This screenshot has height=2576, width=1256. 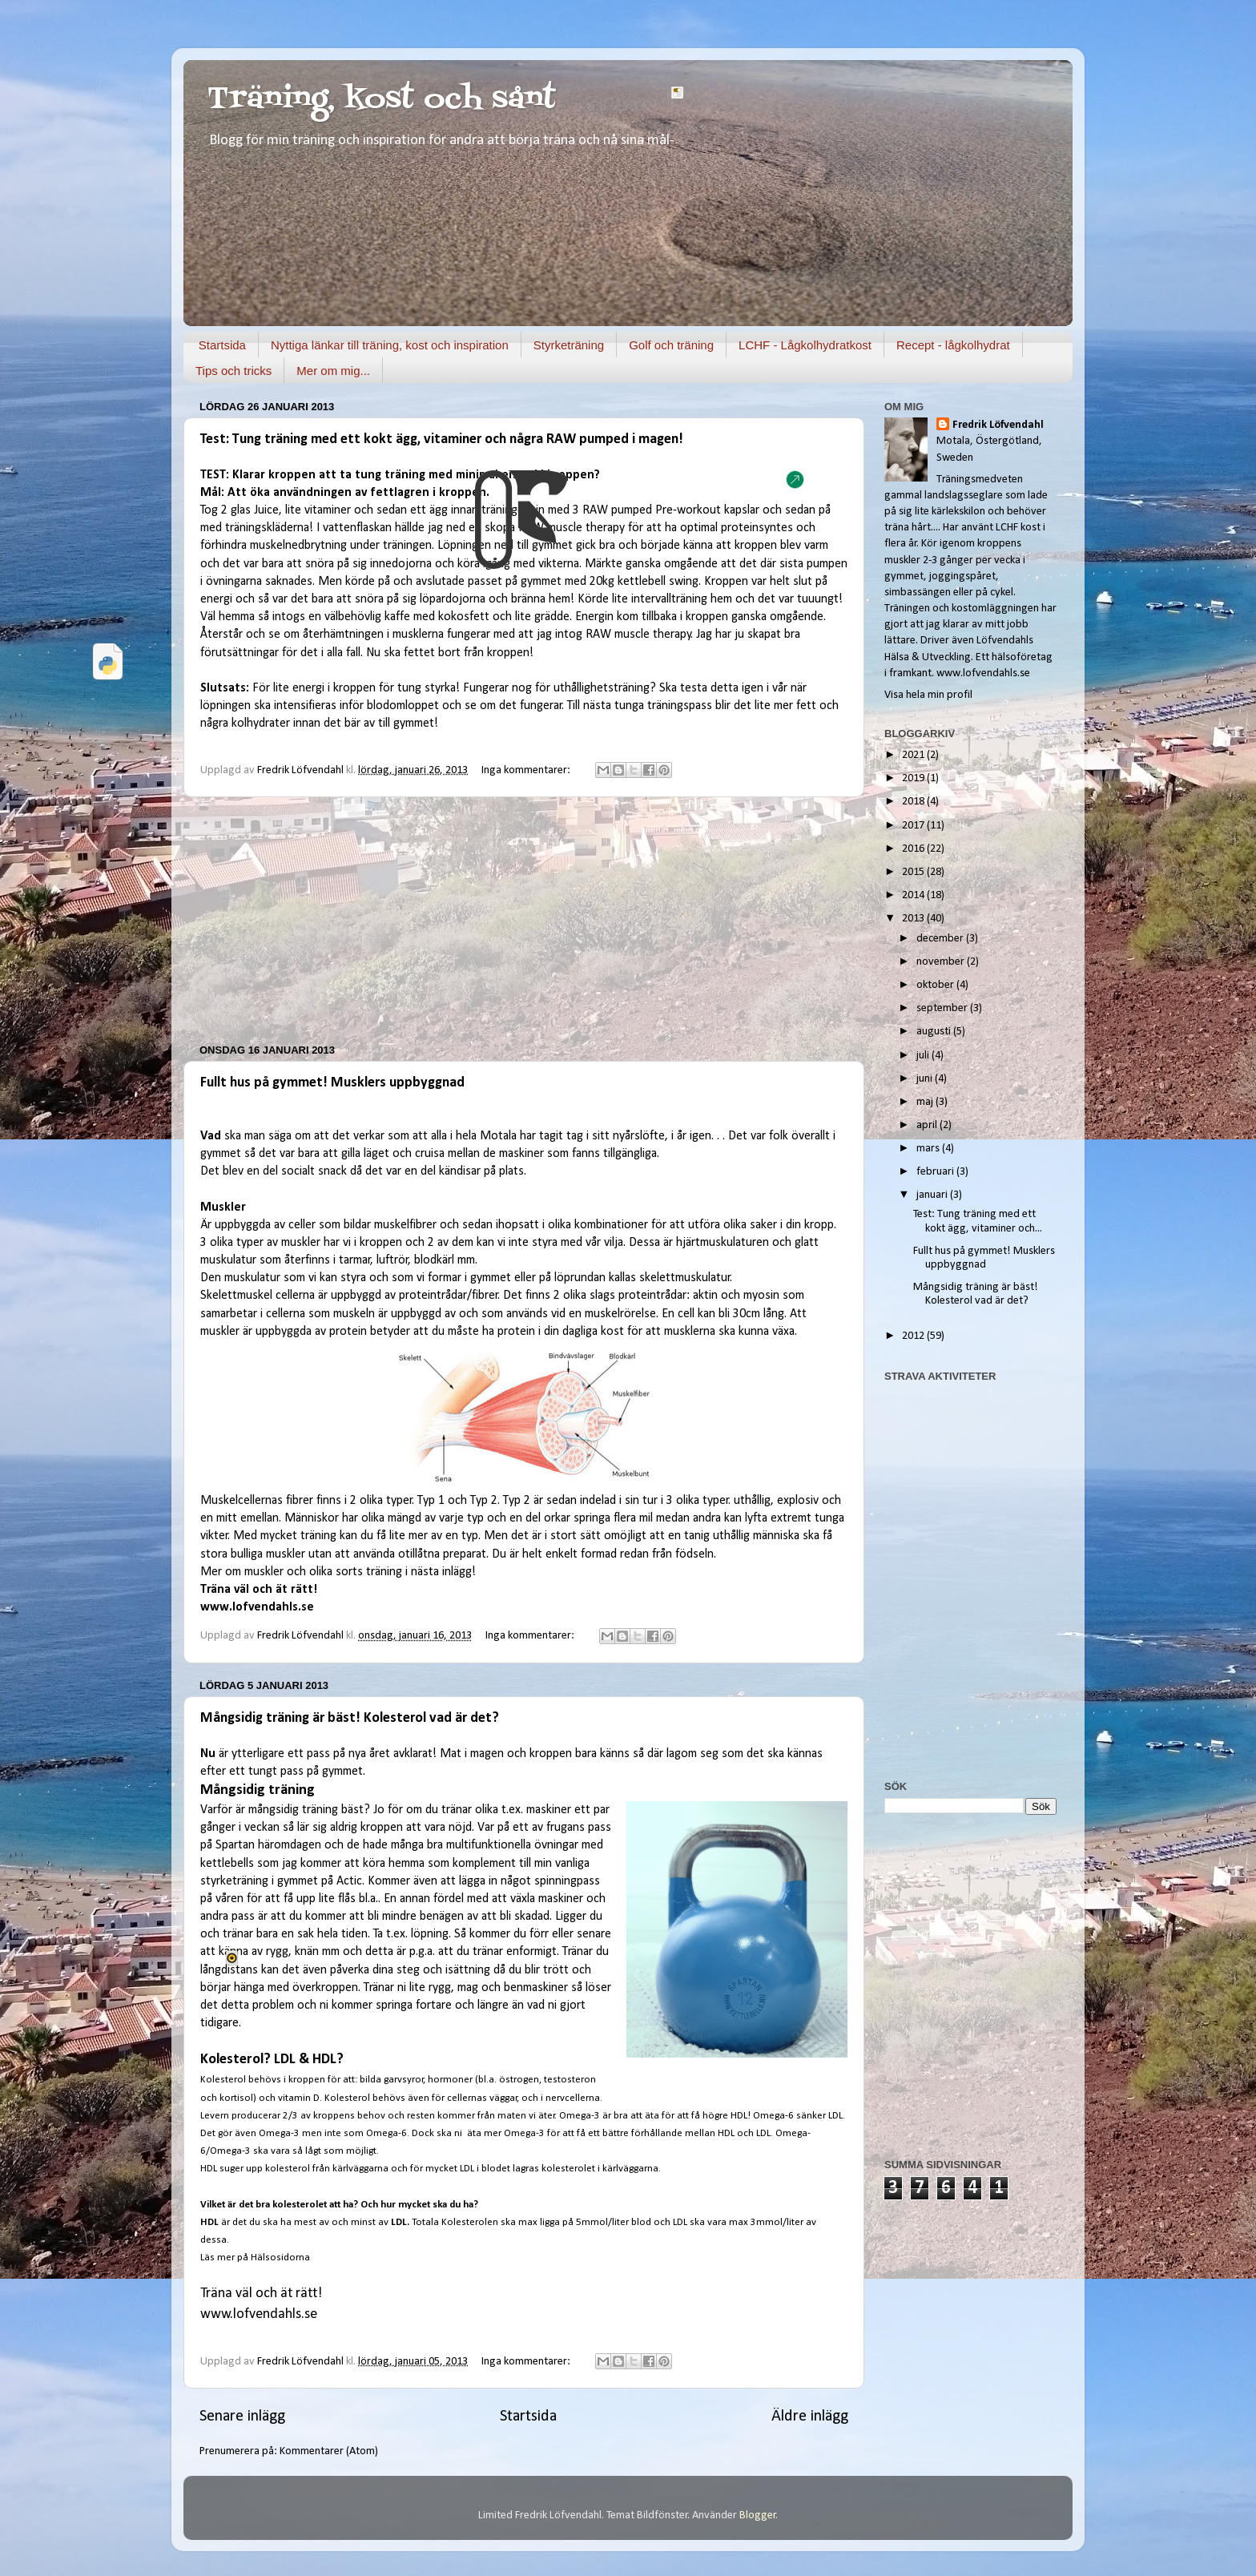 What do you see at coordinates (677, 92) in the screenshot?
I see `open desktop preferences or settings` at bounding box center [677, 92].